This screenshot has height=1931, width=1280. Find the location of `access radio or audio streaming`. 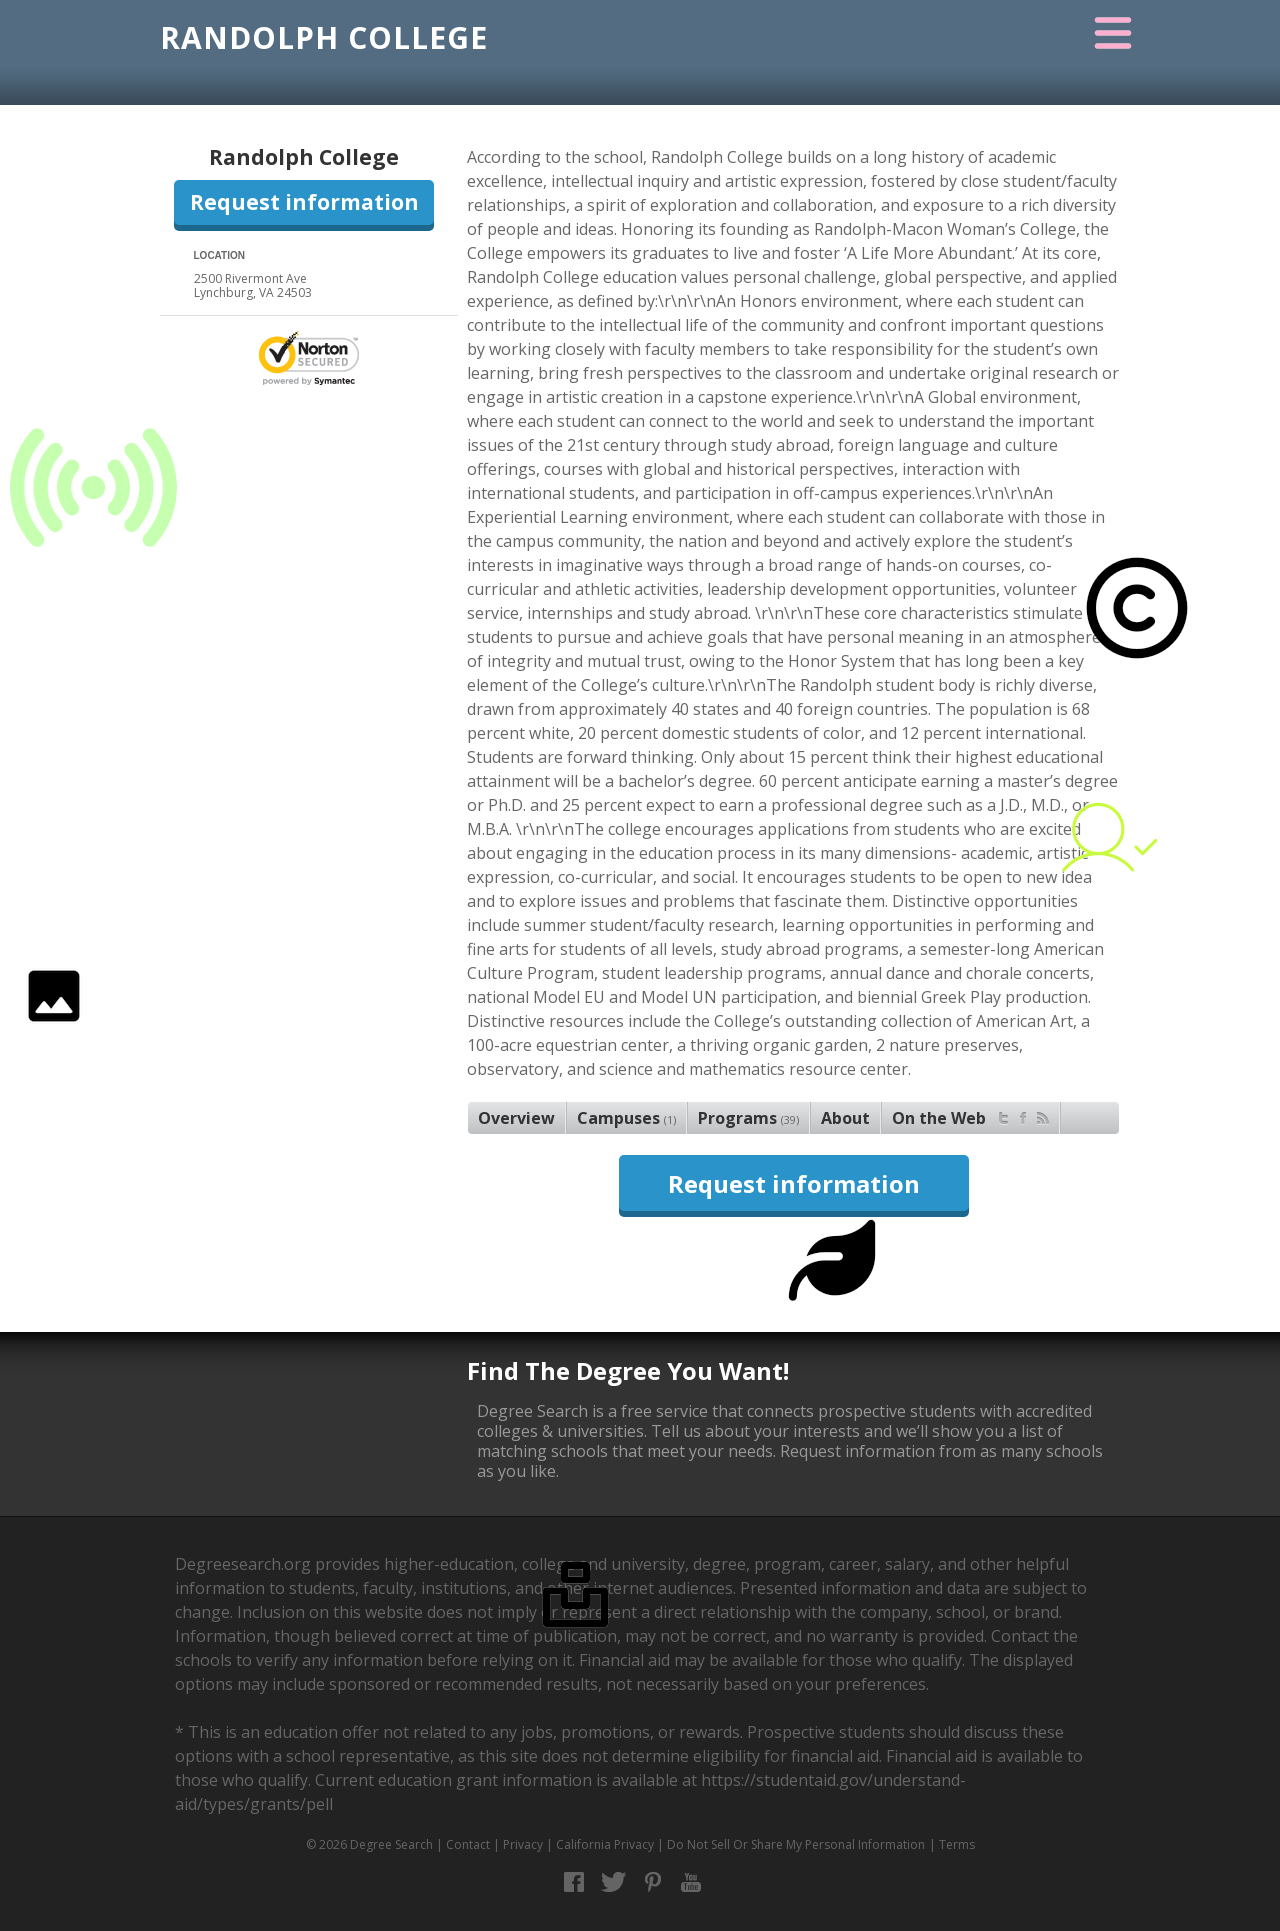

access radio or audio streaming is located at coordinates (93, 487).